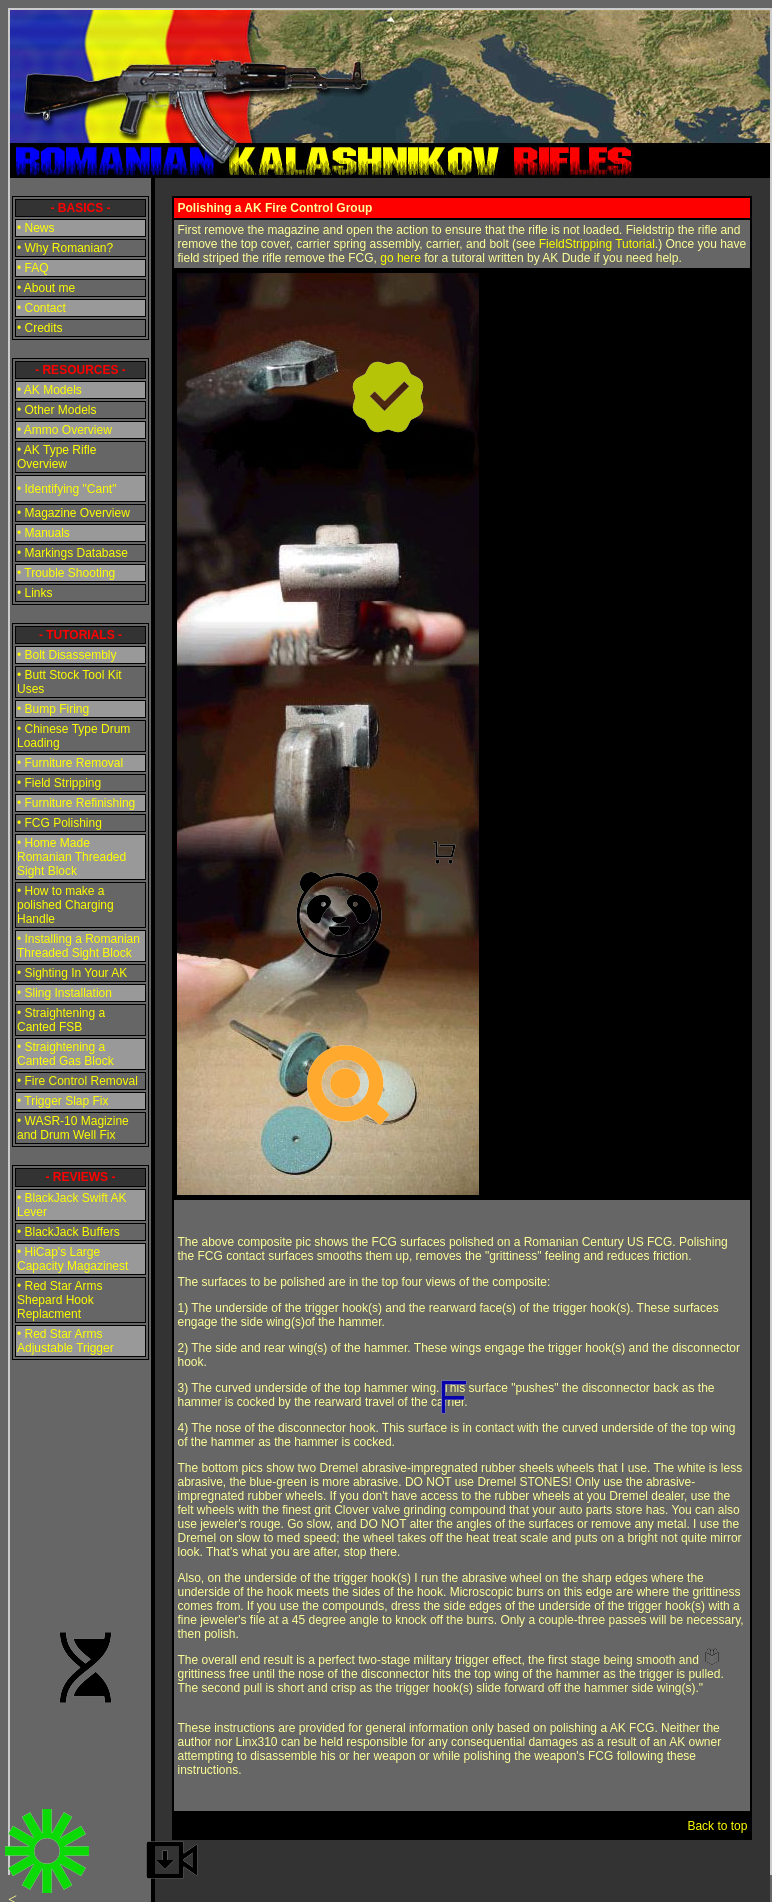  I want to click on switch to monospace font, so click(453, 1396).